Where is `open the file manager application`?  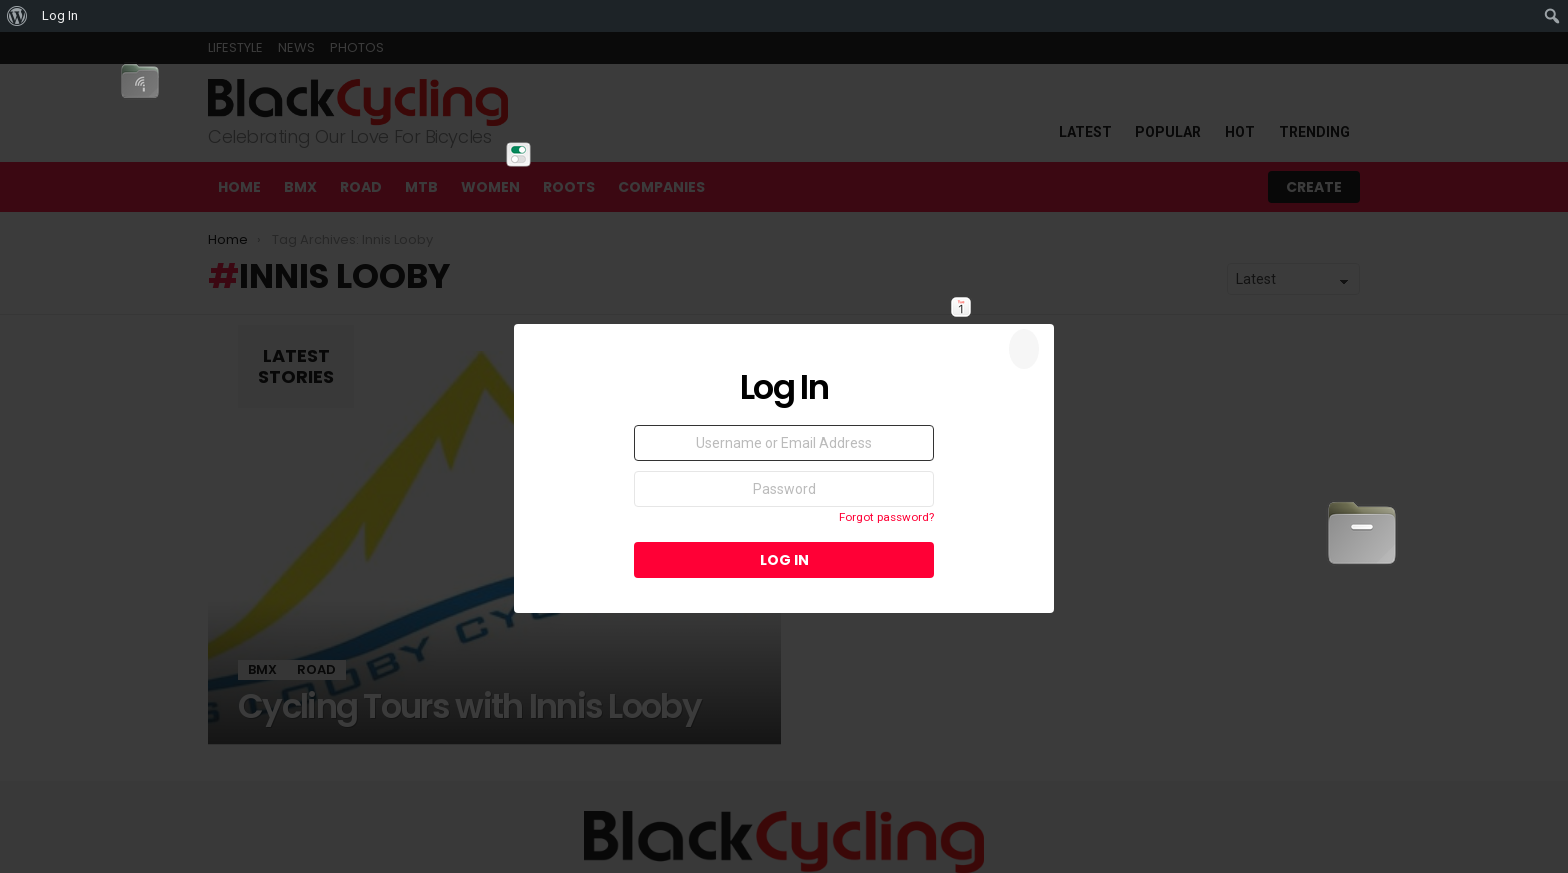 open the file manager application is located at coordinates (1362, 533).